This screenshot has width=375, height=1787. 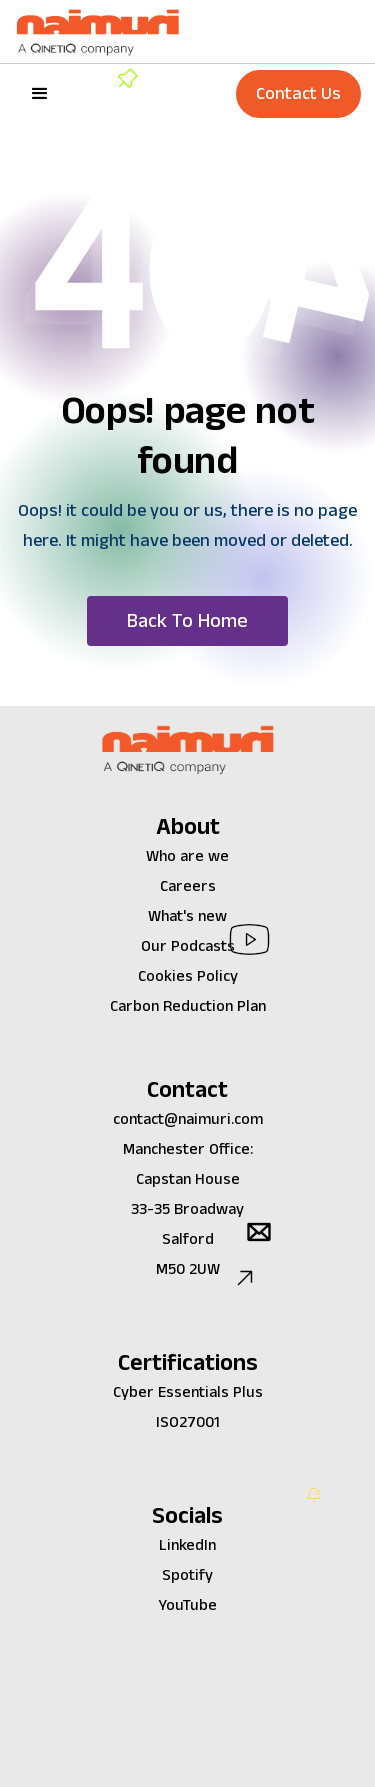 I want to click on open link in new tab or window, so click(x=245, y=1278).